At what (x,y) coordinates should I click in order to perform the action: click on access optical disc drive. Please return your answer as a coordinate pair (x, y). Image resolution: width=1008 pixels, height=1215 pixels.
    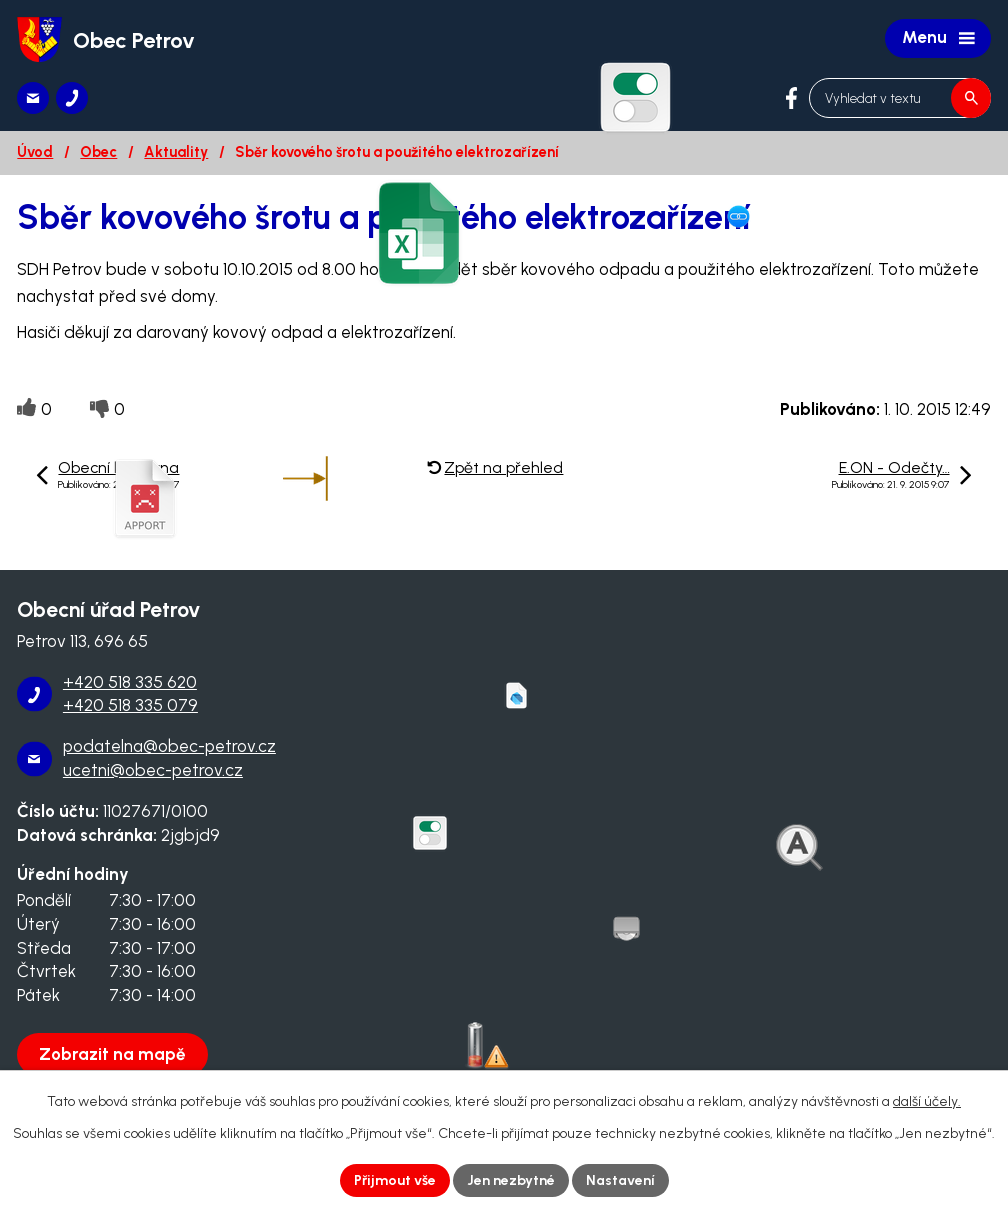
    Looking at the image, I should click on (626, 927).